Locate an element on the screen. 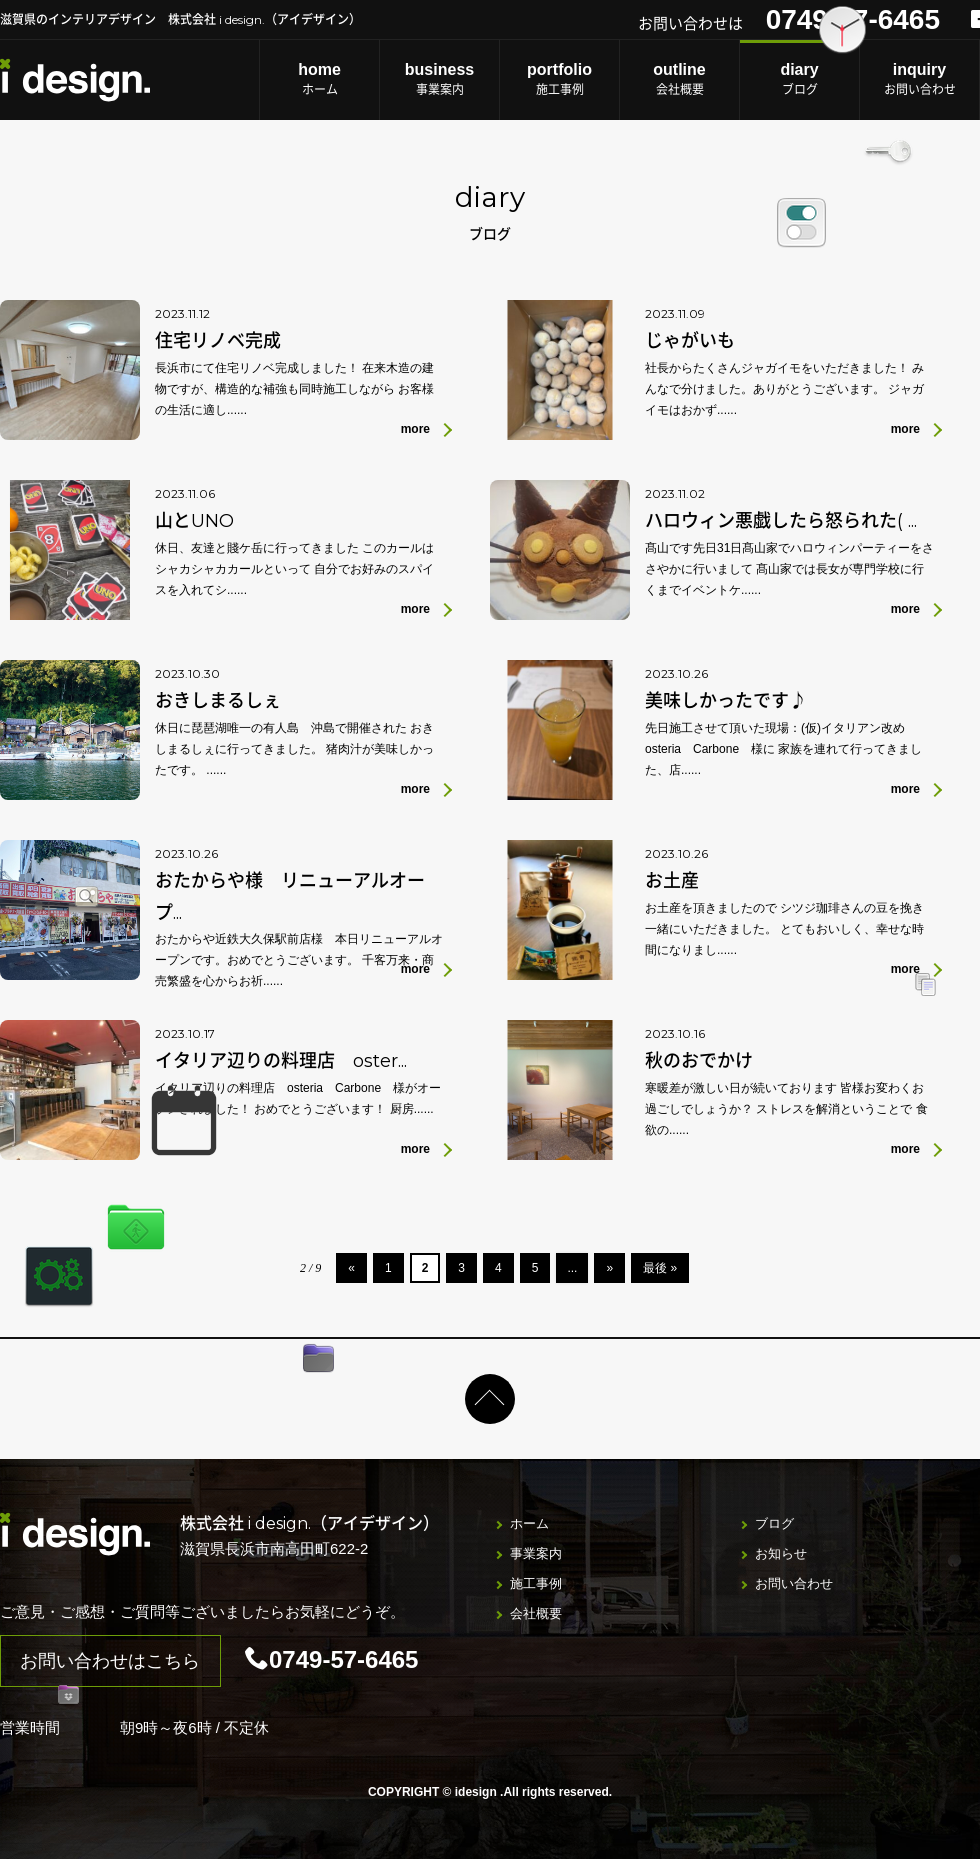  open dropbox synced folder is located at coordinates (68, 1694).